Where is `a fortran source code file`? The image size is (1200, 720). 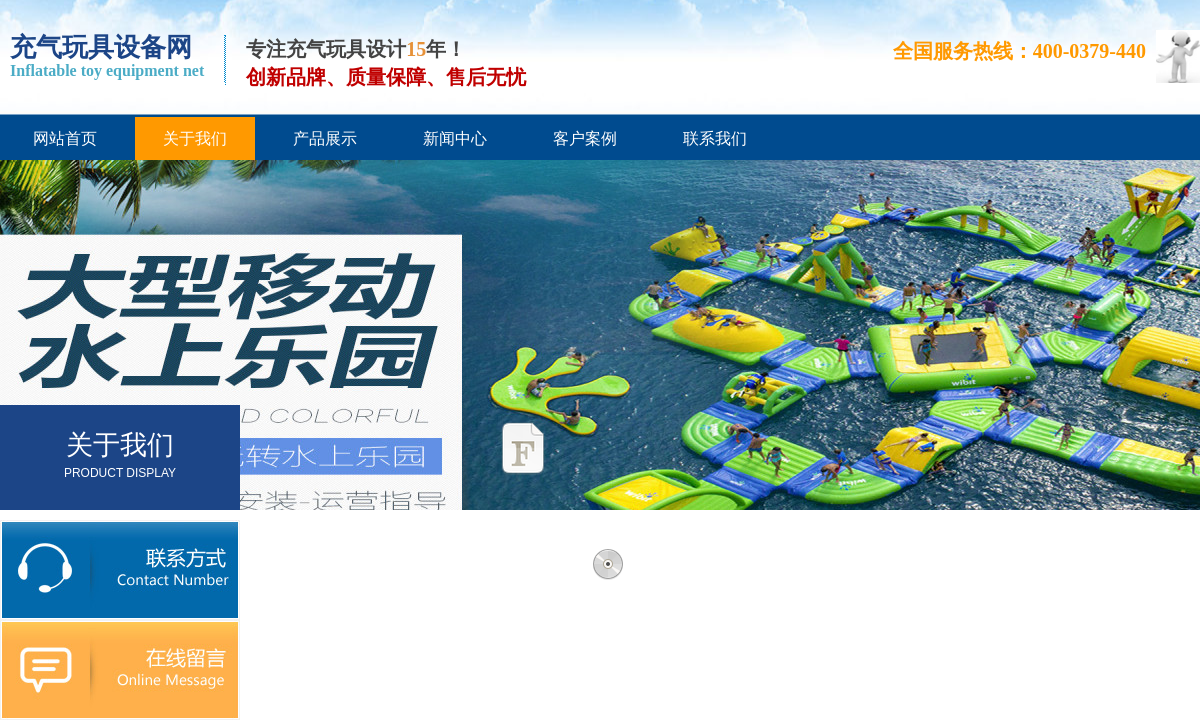
a fortran source code file is located at coordinates (523, 448).